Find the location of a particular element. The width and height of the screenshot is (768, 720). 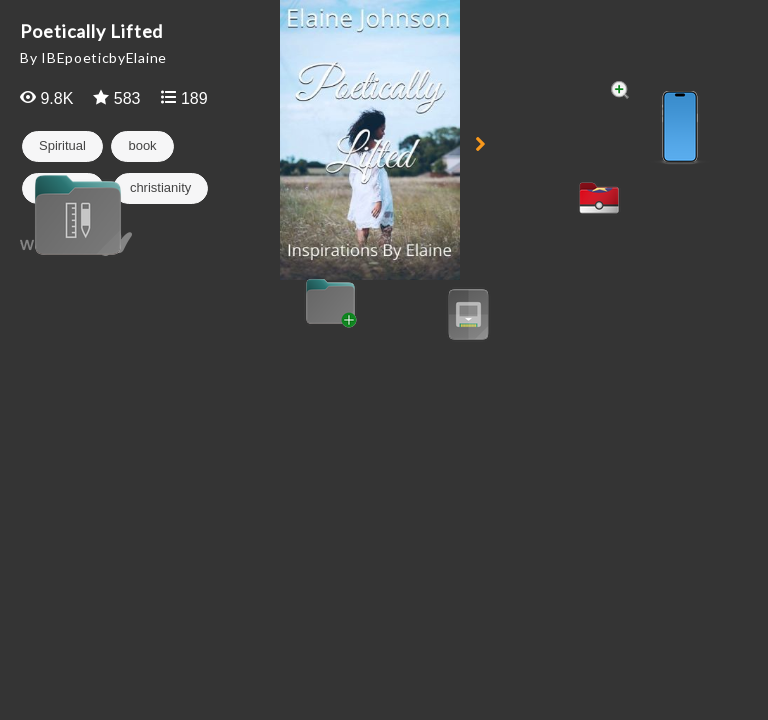

indicates a connected iPhone 14 Pro device is located at coordinates (680, 128).